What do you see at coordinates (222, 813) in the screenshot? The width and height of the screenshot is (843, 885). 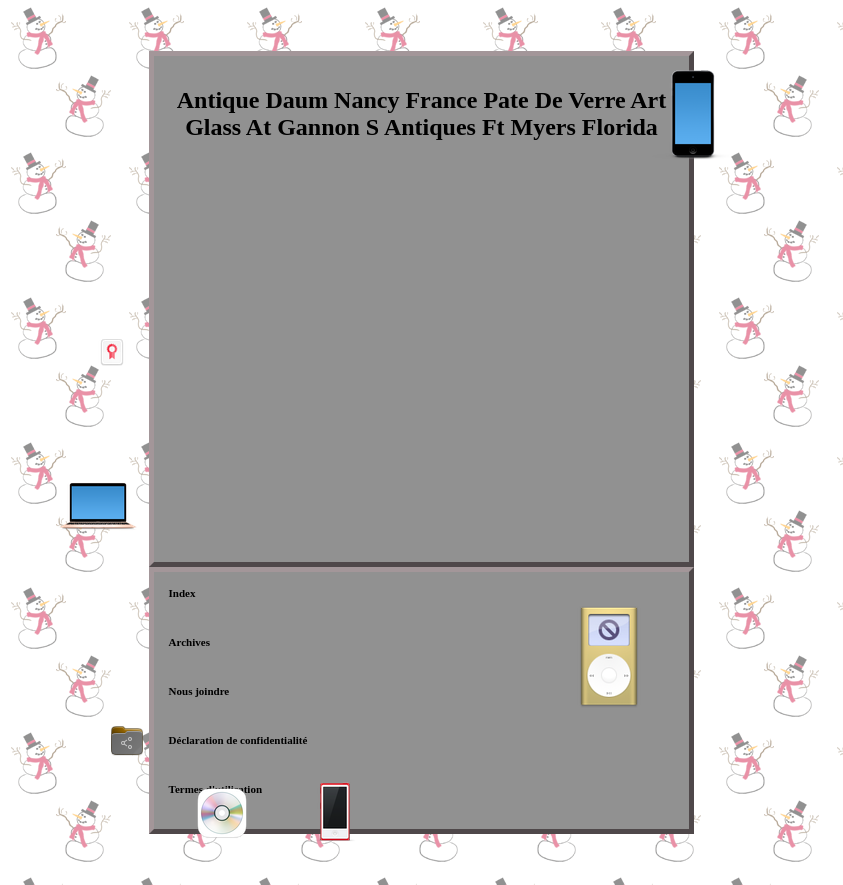 I see `access optical disc settings or media` at bounding box center [222, 813].